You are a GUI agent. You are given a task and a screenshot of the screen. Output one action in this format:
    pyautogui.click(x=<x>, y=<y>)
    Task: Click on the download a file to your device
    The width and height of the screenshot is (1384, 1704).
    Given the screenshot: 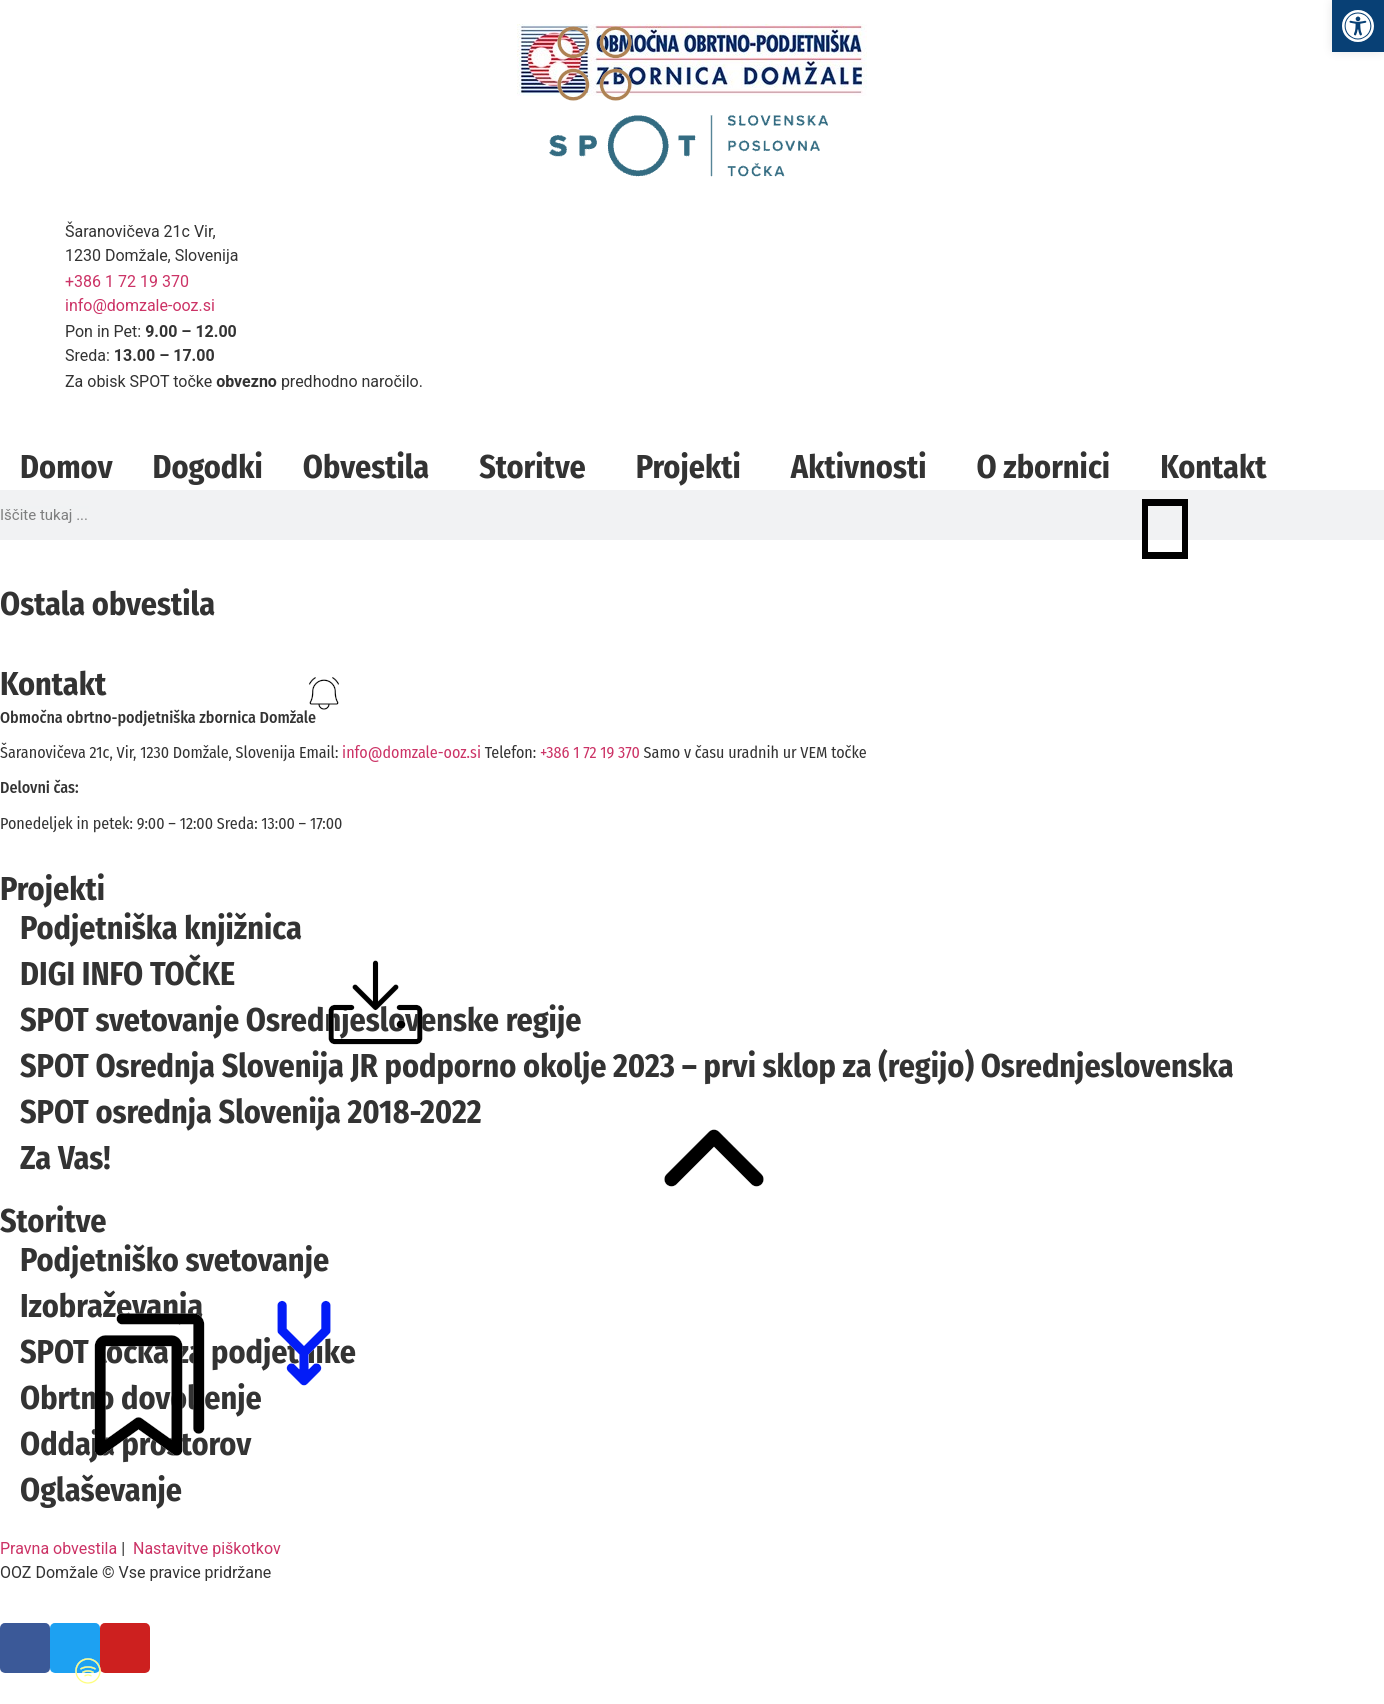 What is the action you would take?
    pyautogui.click(x=375, y=1007)
    